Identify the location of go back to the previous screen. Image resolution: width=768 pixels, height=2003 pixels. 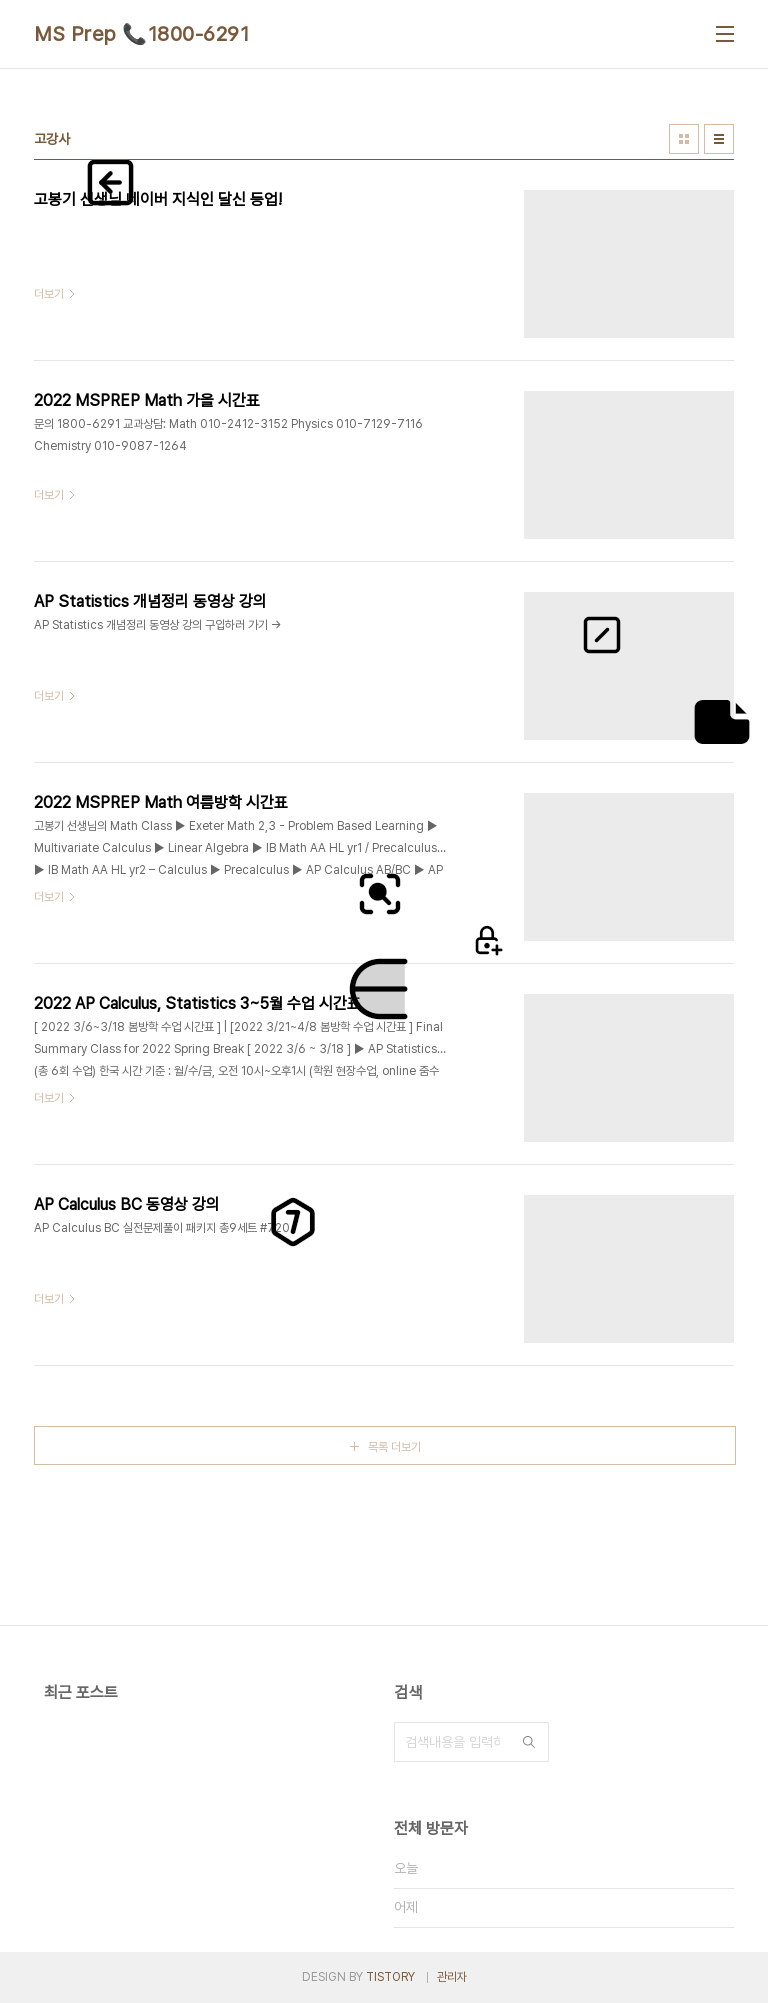
(110, 182).